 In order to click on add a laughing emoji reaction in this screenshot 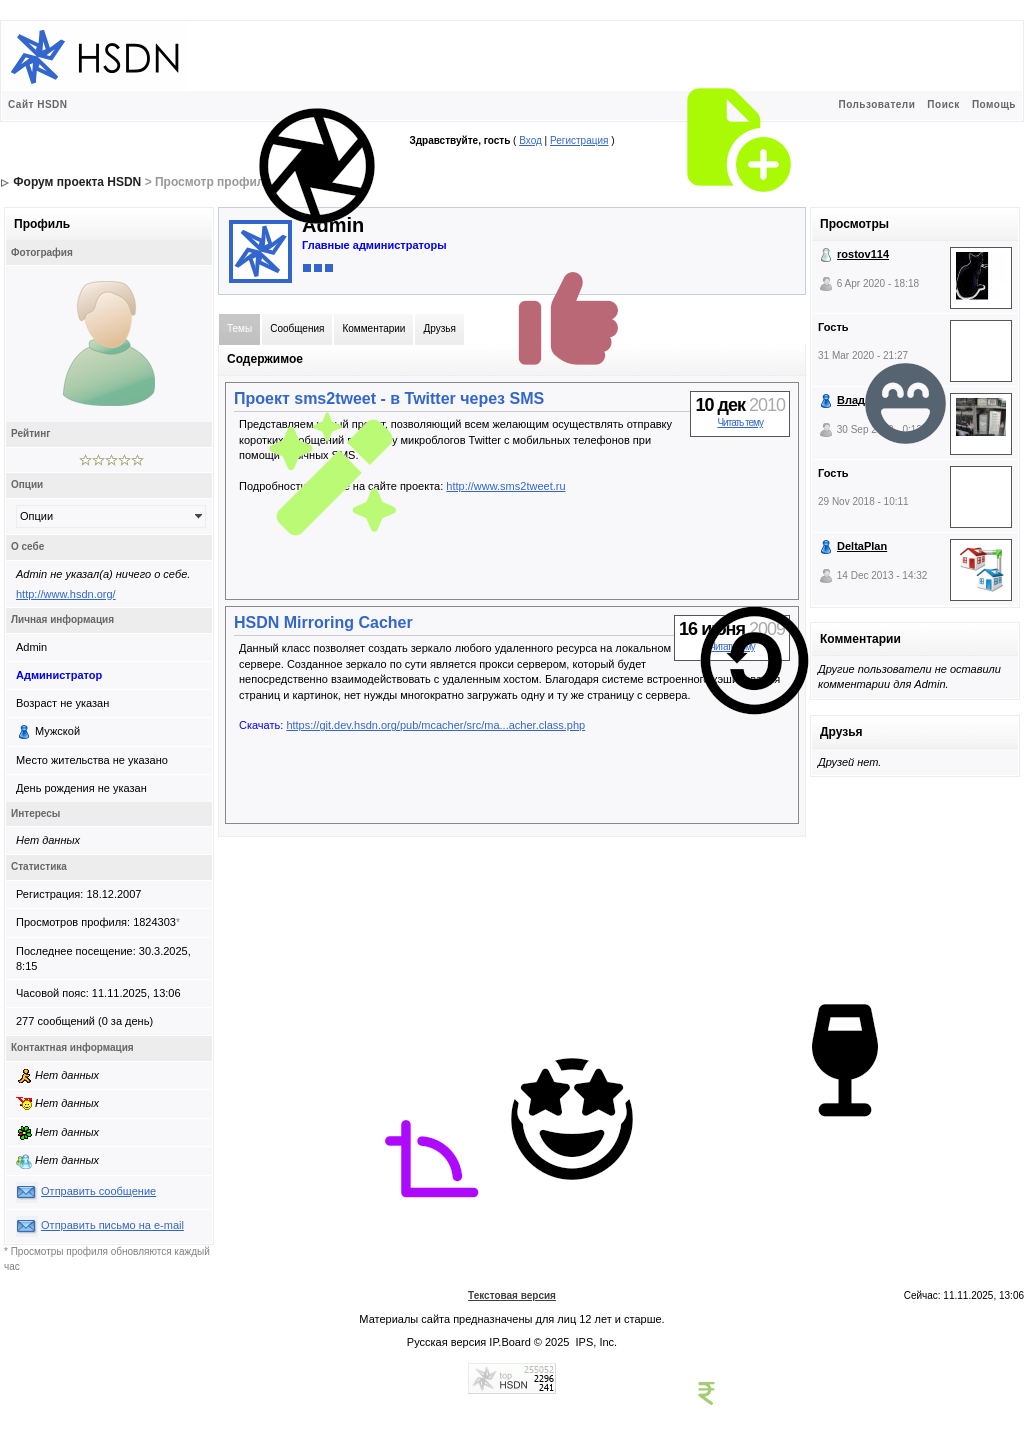, I will do `click(905, 403)`.